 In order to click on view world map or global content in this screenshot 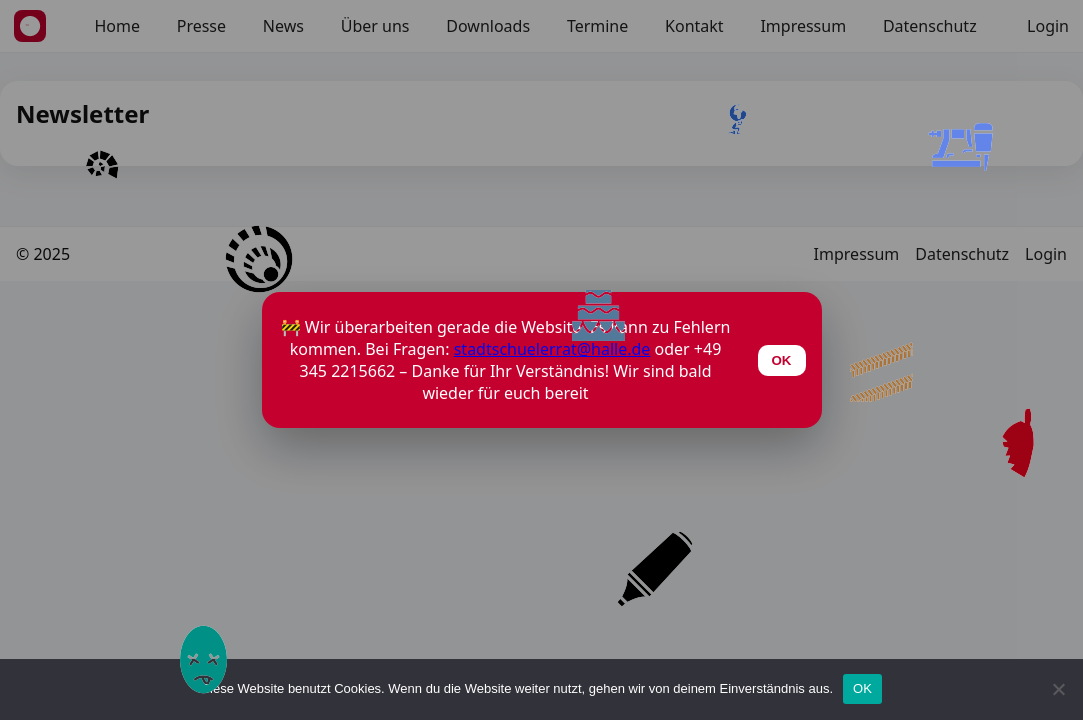, I will do `click(738, 119)`.